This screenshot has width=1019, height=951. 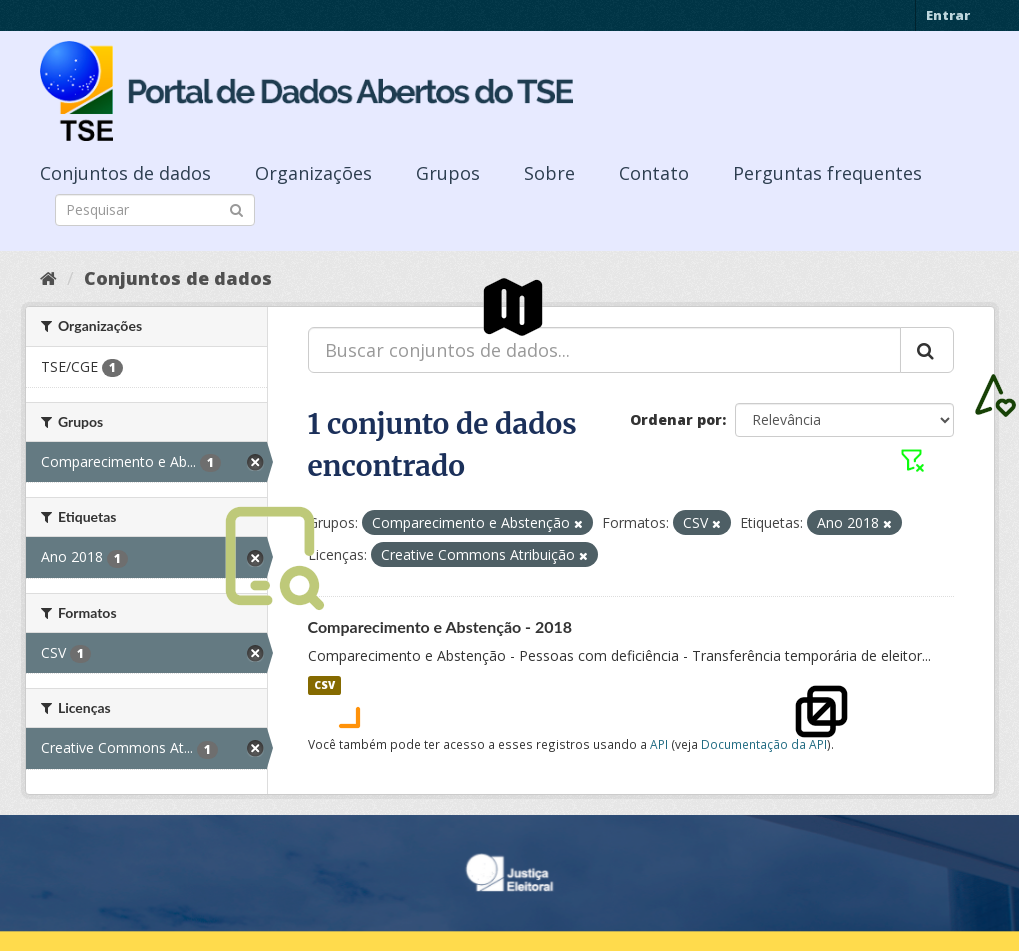 I want to click on view map or navigation, so click(x=513, y=307).